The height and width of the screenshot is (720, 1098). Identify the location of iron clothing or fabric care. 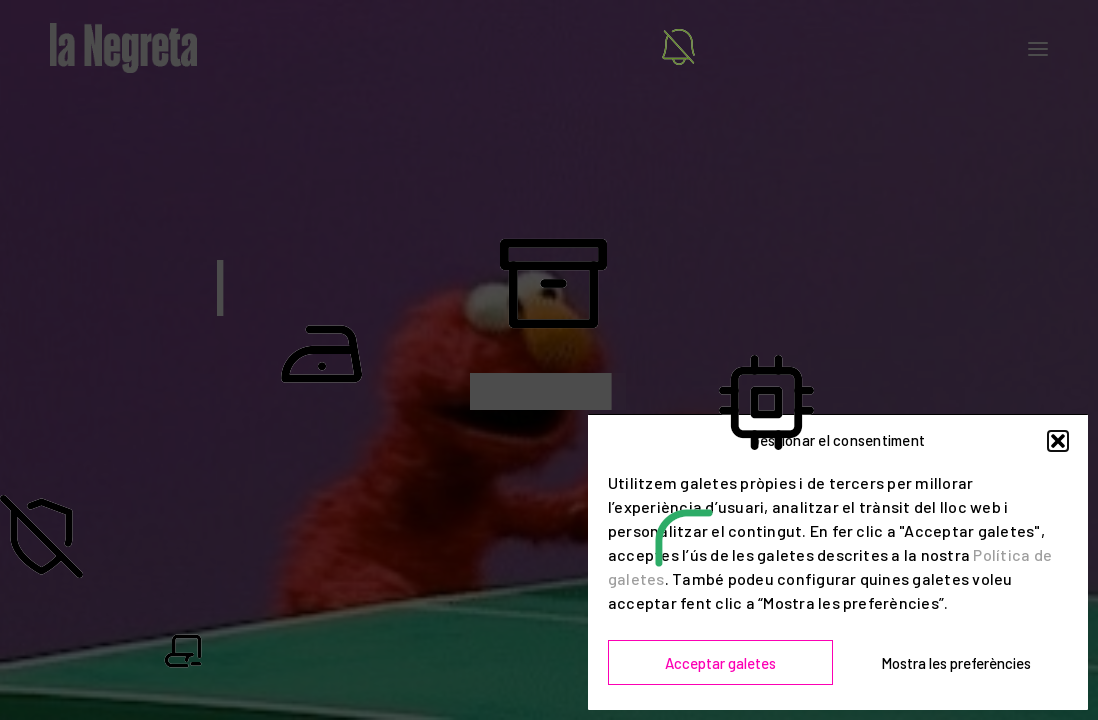
(322, 354).